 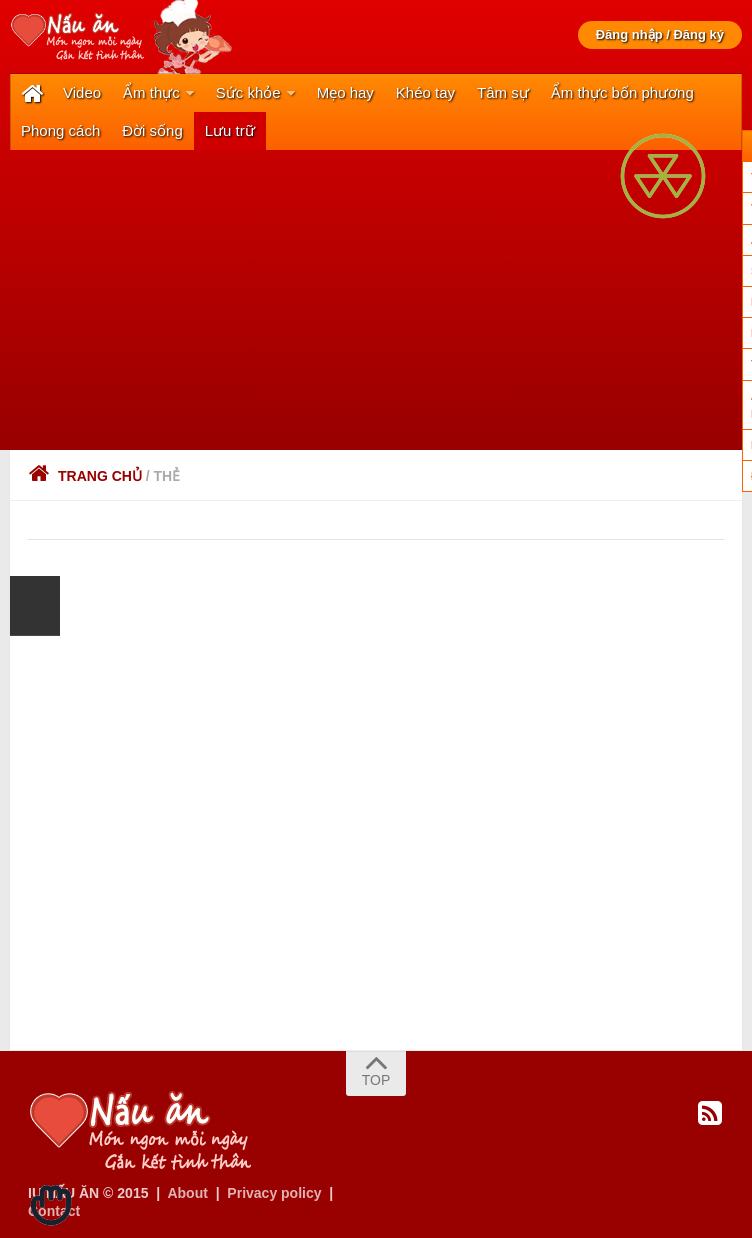 What do you see at coordinates (51, 1200) in the screenshot?
I see `drag to reorder items` at bounding box center [51, 1200].